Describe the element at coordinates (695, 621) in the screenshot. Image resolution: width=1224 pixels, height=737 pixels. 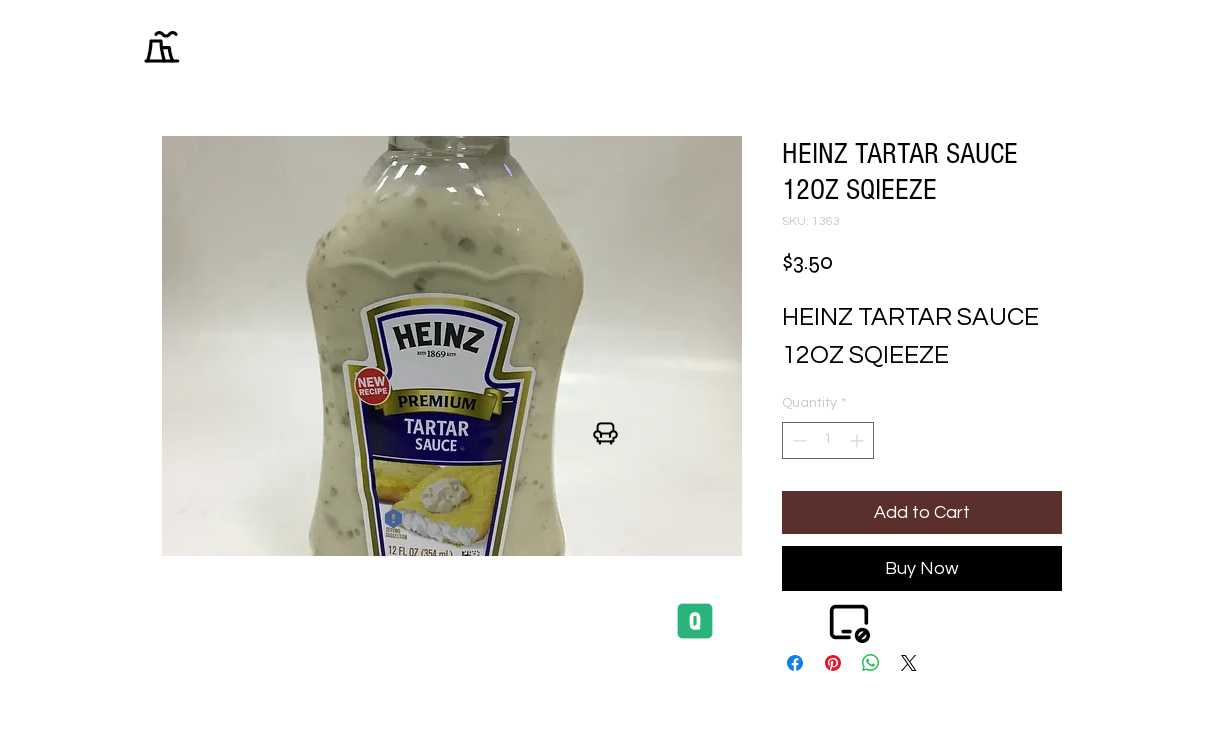
I see `represents the letter Q in a keyboard or text input` at that location.